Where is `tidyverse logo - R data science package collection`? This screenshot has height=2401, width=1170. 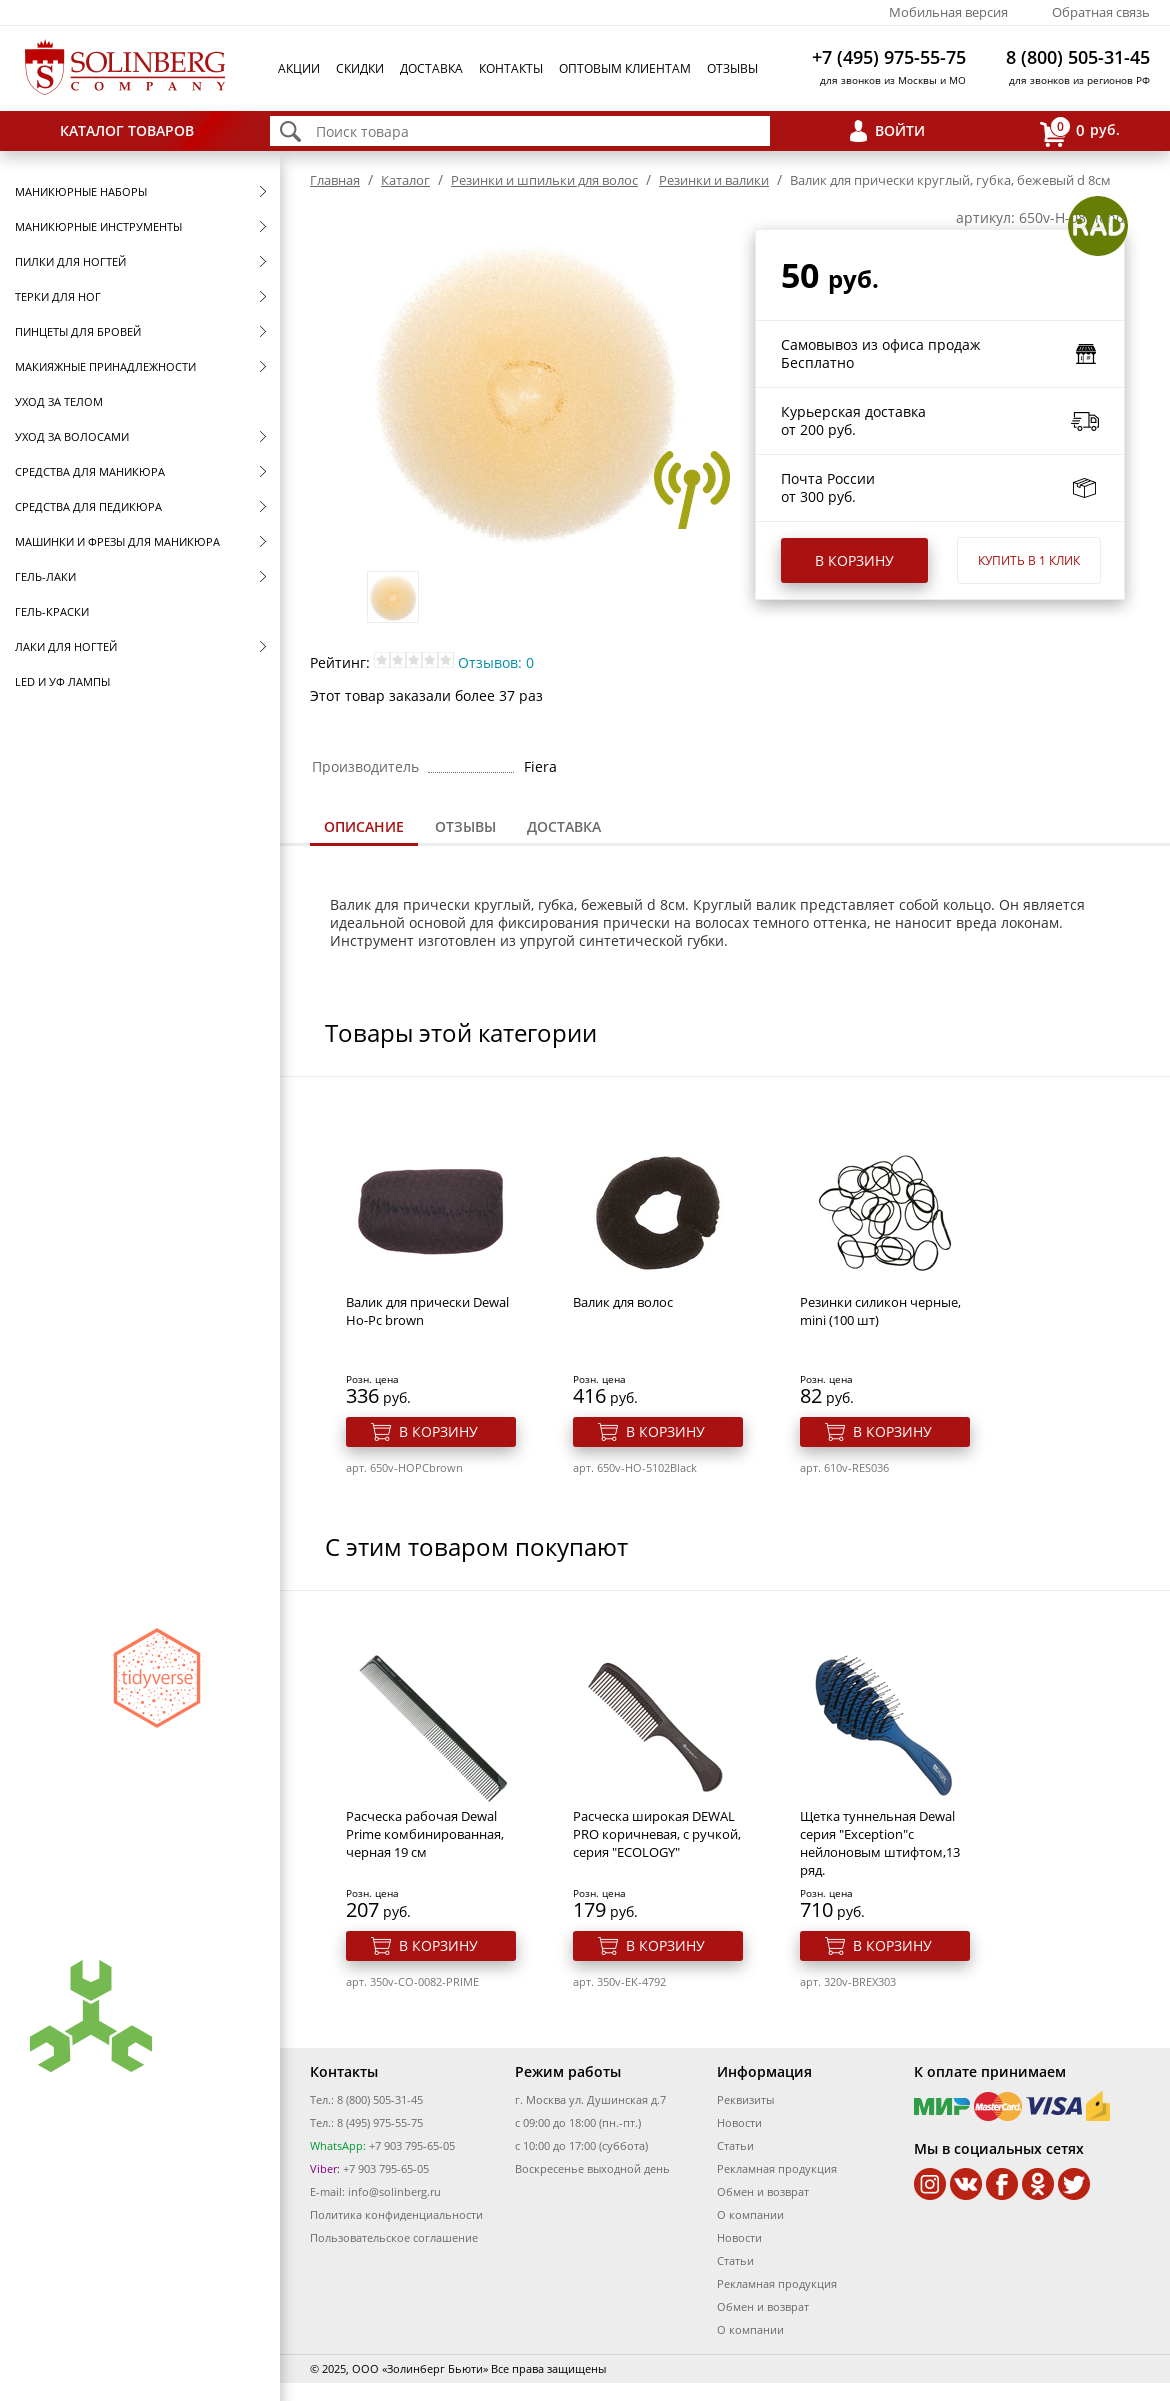
tidyverse logo - R data science package collection is located at coordinates (157, 1678).